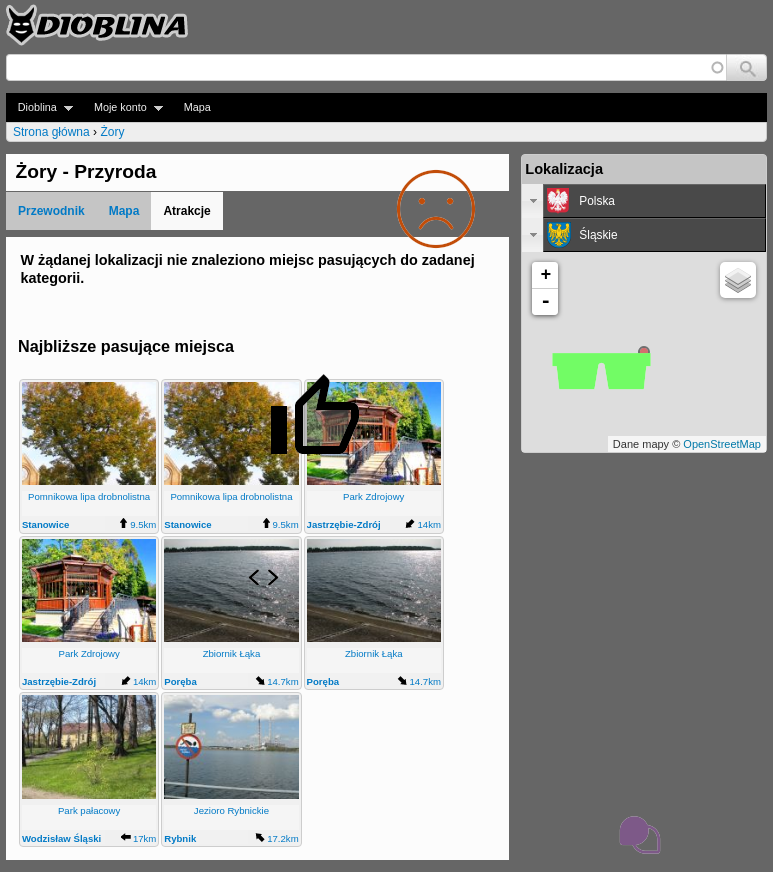 This screenshot has height=872, width=773. I want to click on like or upvote content, so click(315, 418).